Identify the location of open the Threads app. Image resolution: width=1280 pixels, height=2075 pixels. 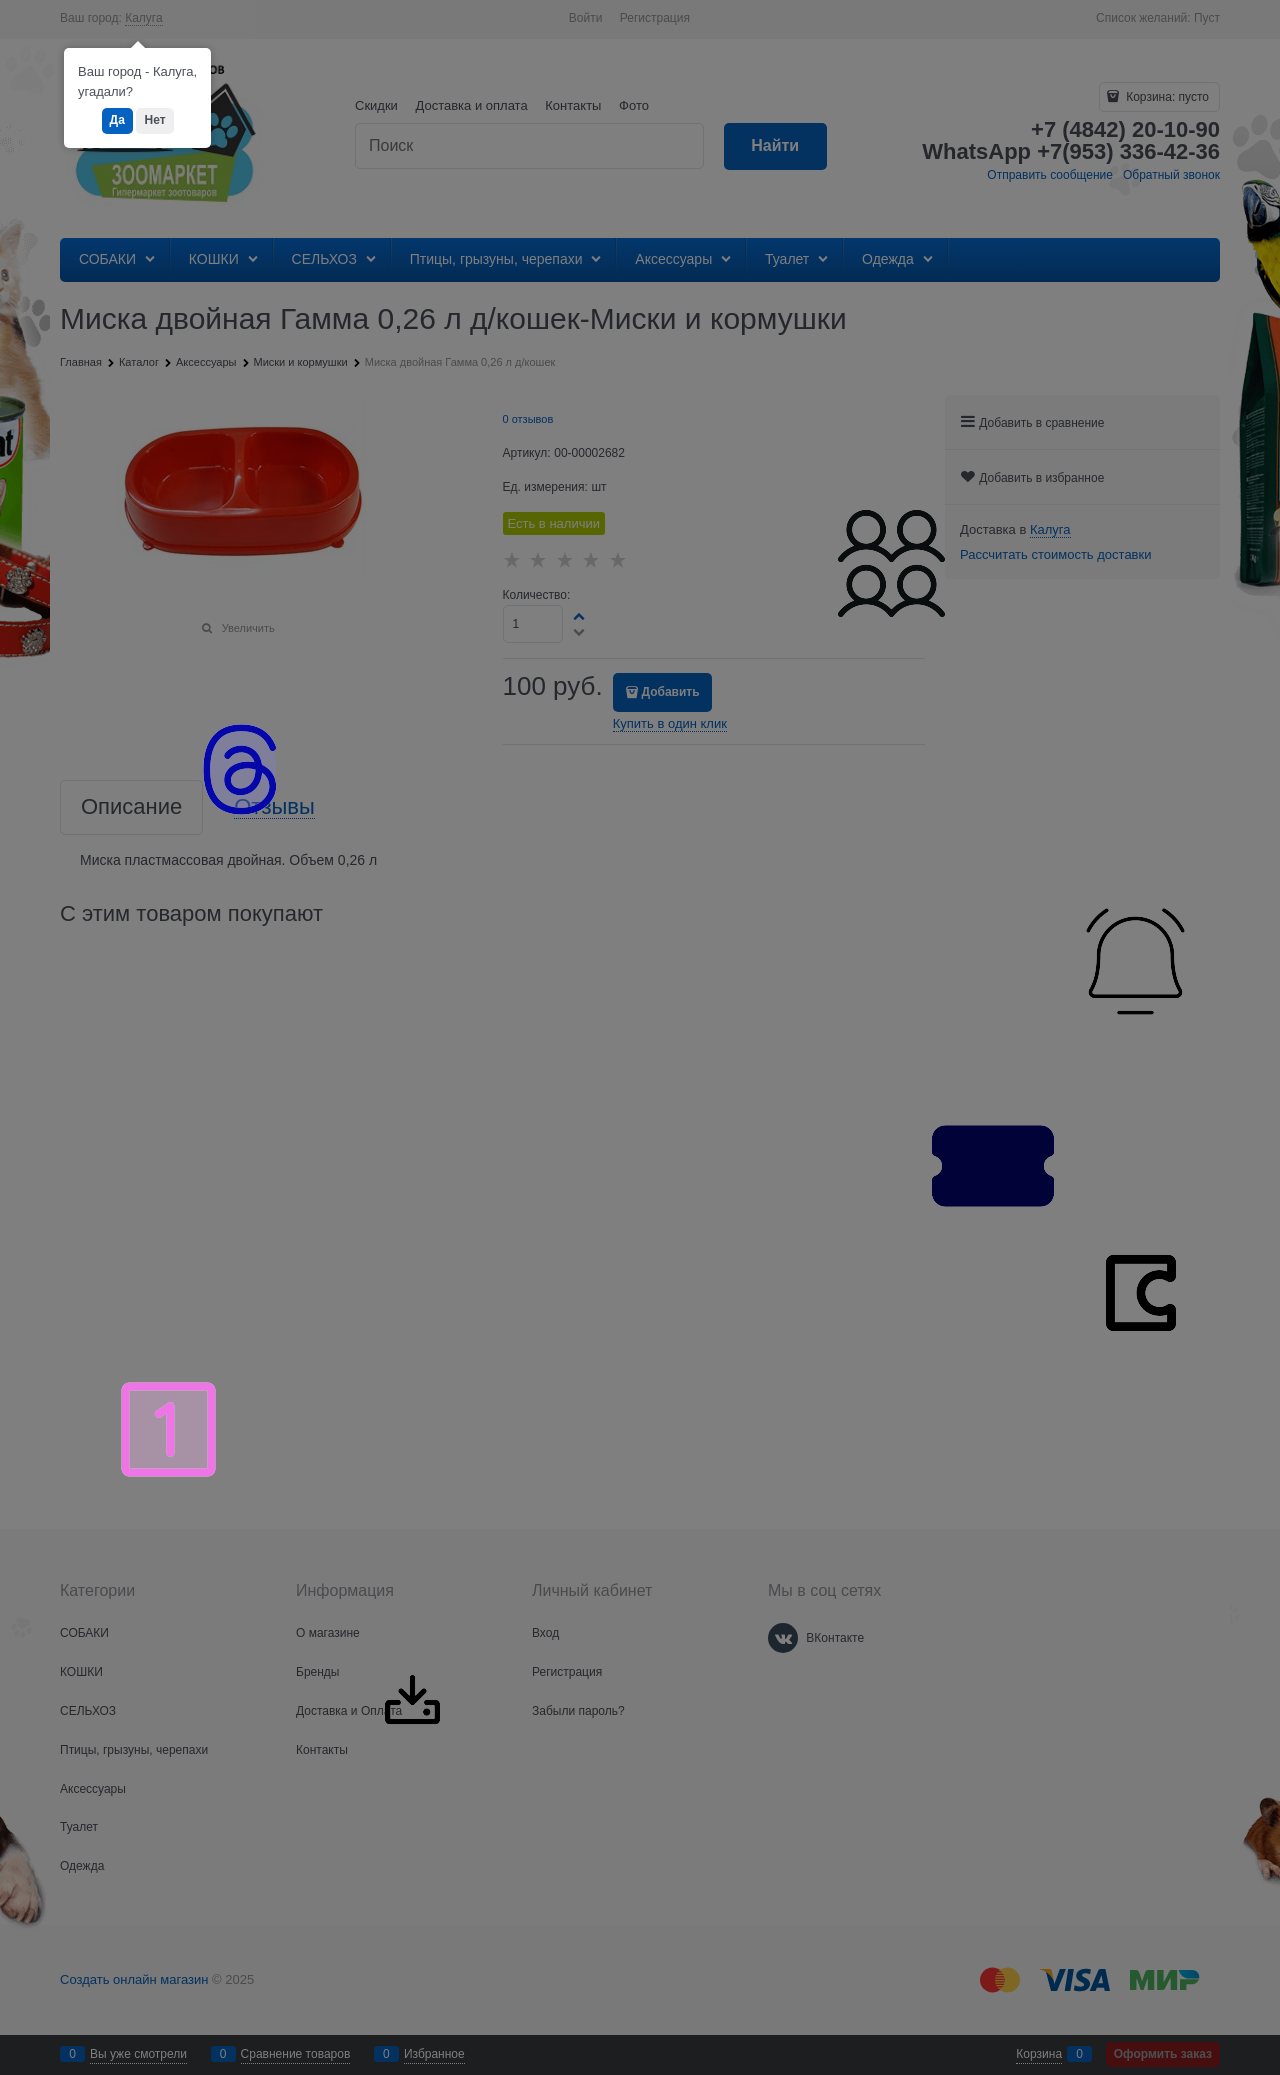
(241, 769).